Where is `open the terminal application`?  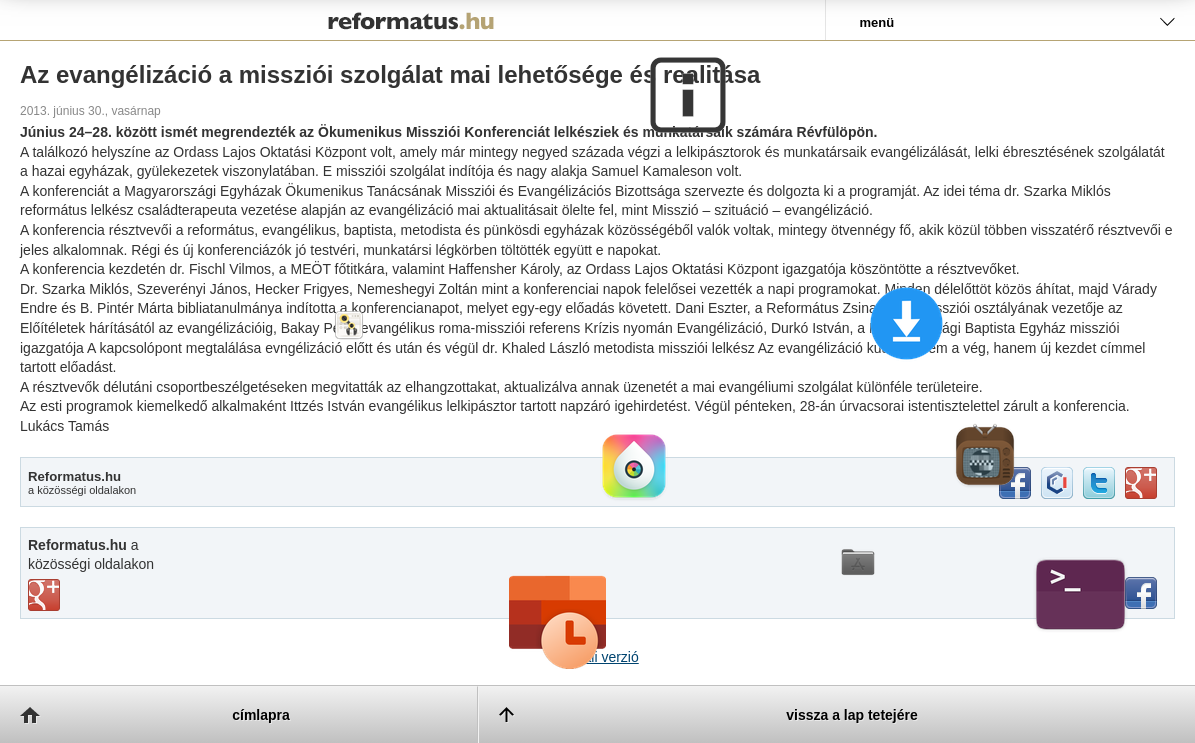
open the terminal application is located at coordinates (1080, 594).